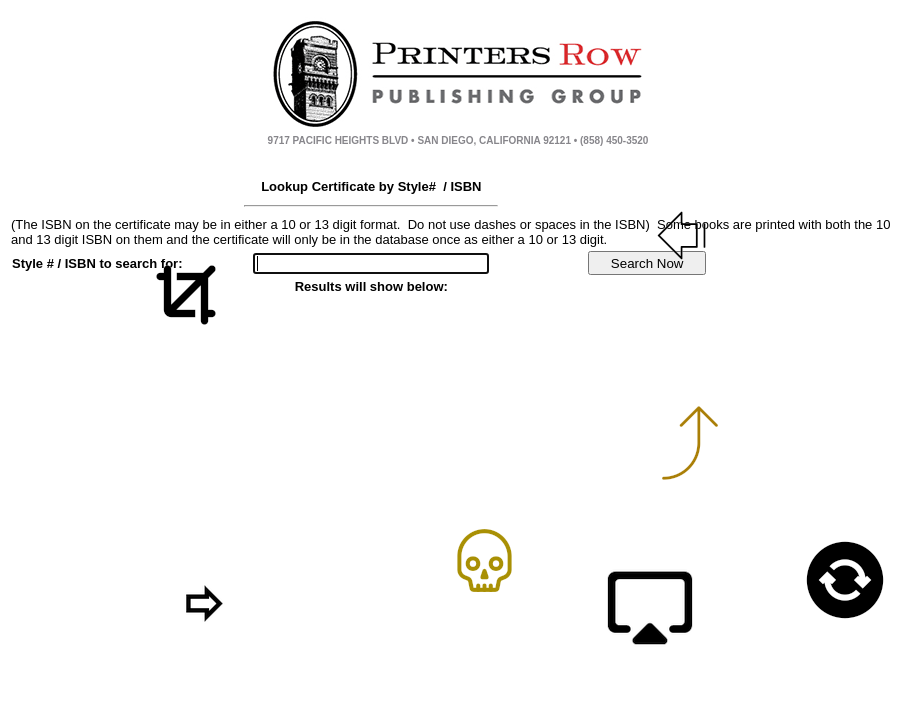  What do you see at coordinates (683, 235) in the screenshot?
I see `go back to previous screen` at bounding box center [683, 235].